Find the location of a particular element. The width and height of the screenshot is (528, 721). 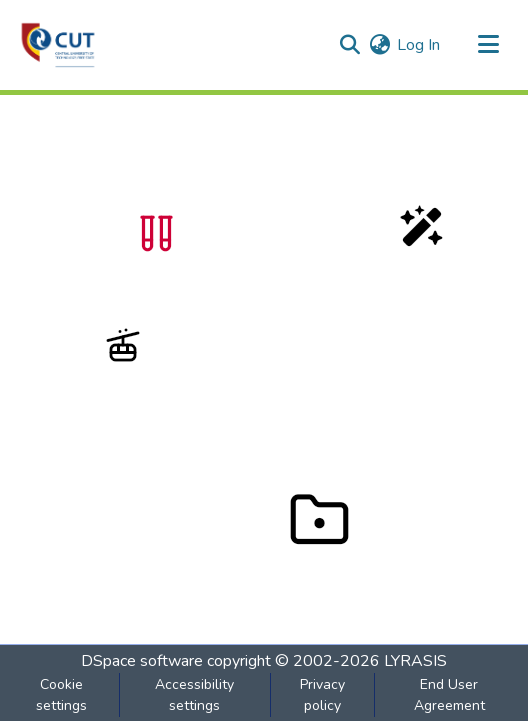

folder with new or unread content is located at coordinates (319, 520).